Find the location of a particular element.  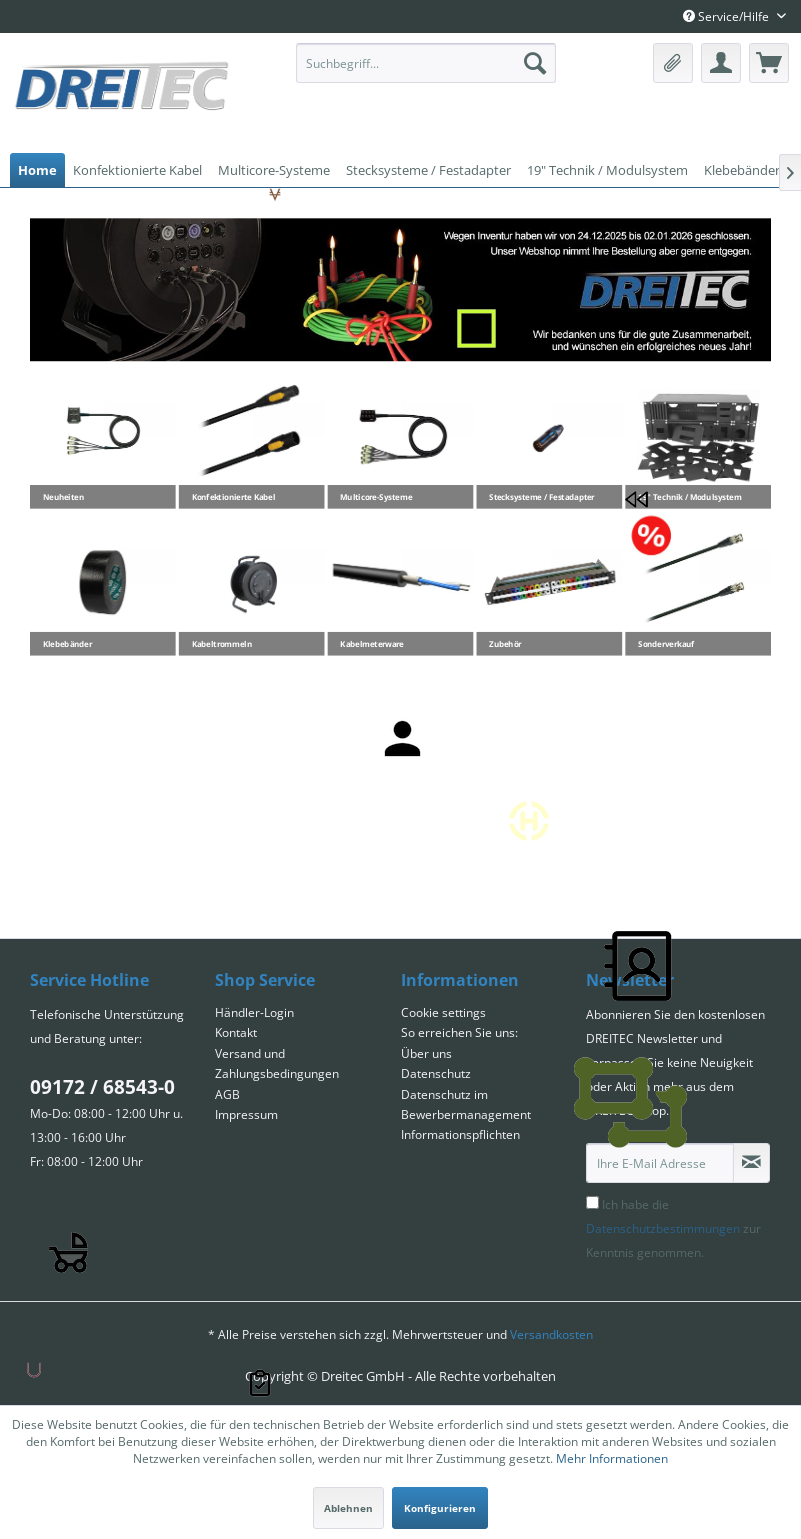

indicates a helipad or helicopter landing zone is located at coordinates (529, 821).